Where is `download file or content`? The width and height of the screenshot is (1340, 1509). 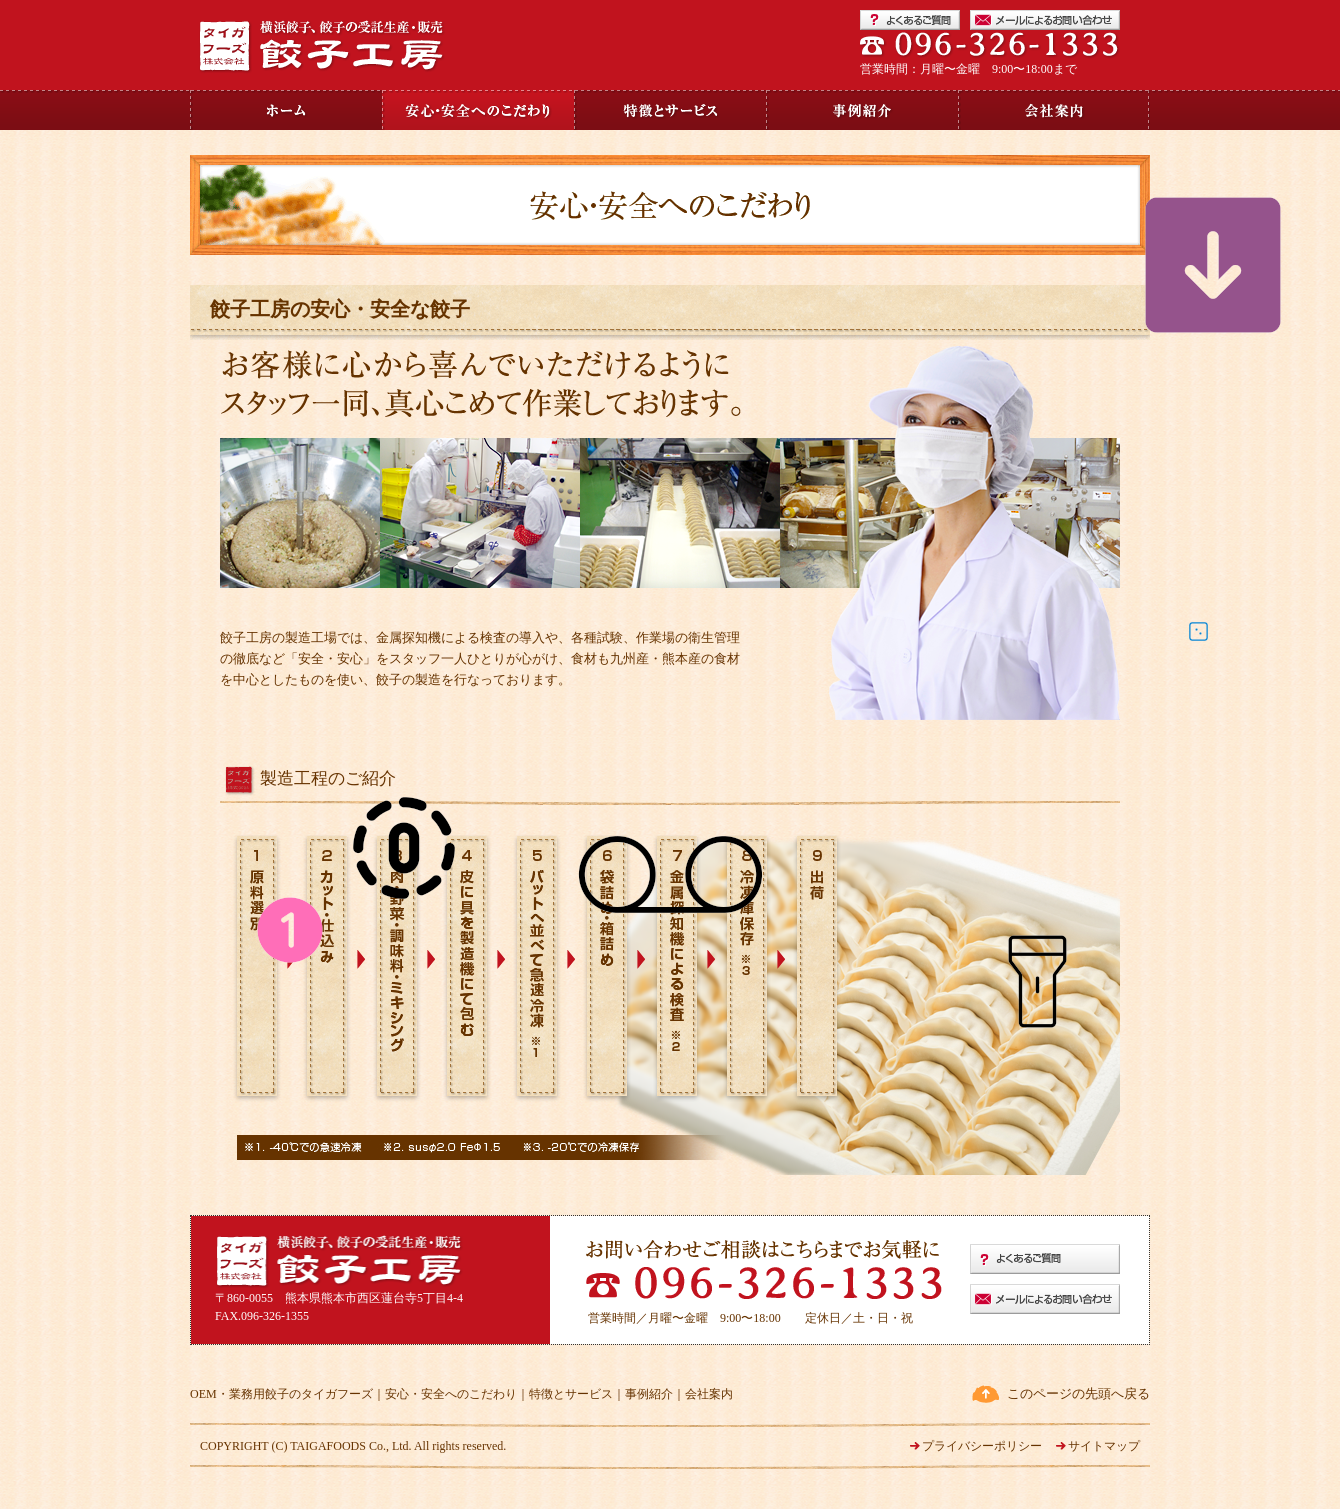 download file or content is located at coordinates (1213, 265).